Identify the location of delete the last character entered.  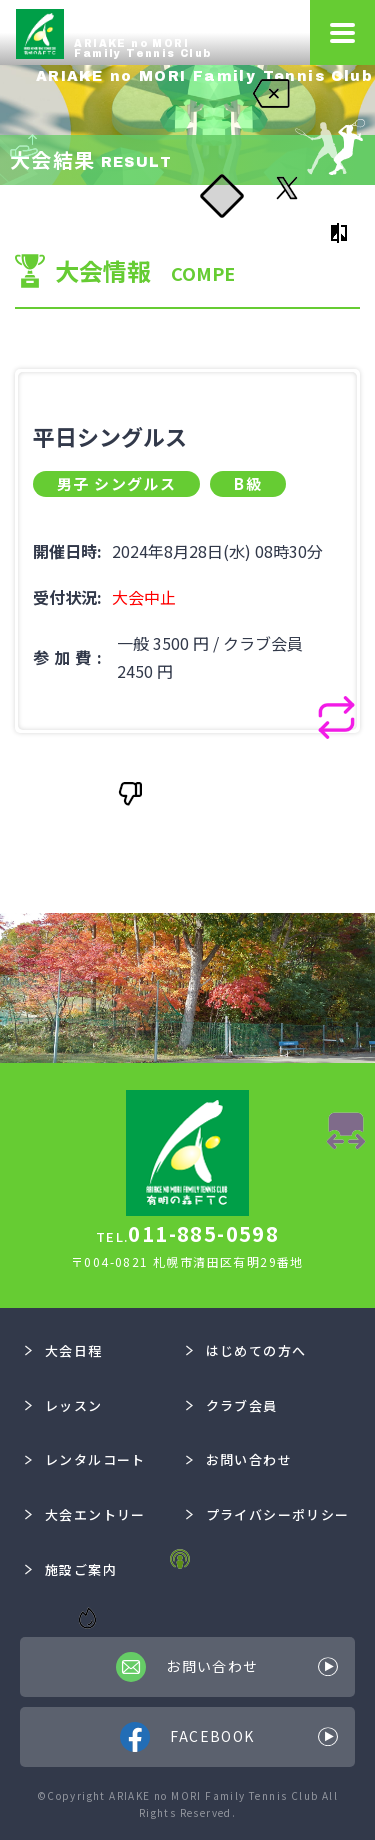
(272, 93).